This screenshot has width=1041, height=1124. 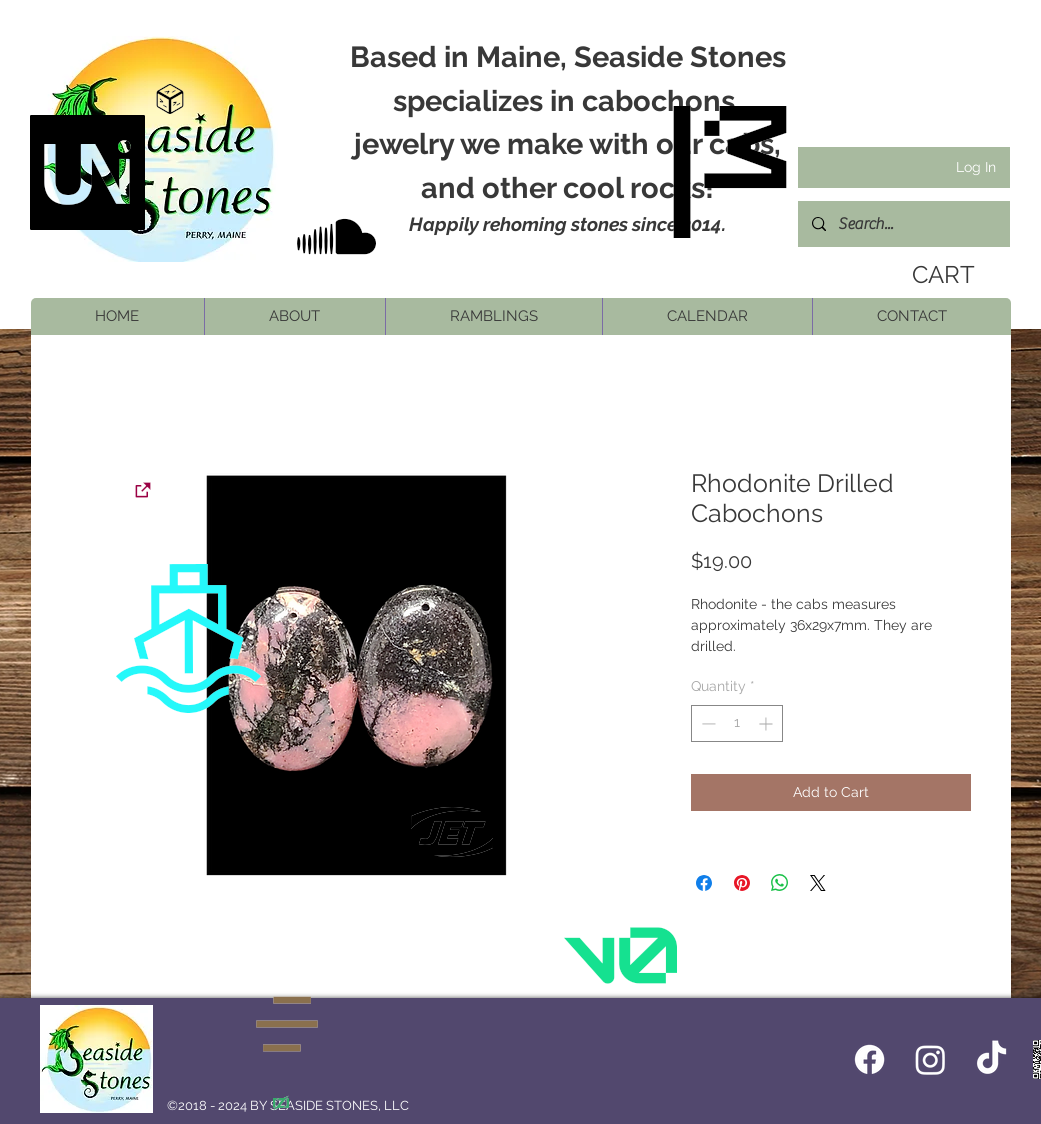 I want to click on open link in a new tab or window, so click(x=143, y=490).